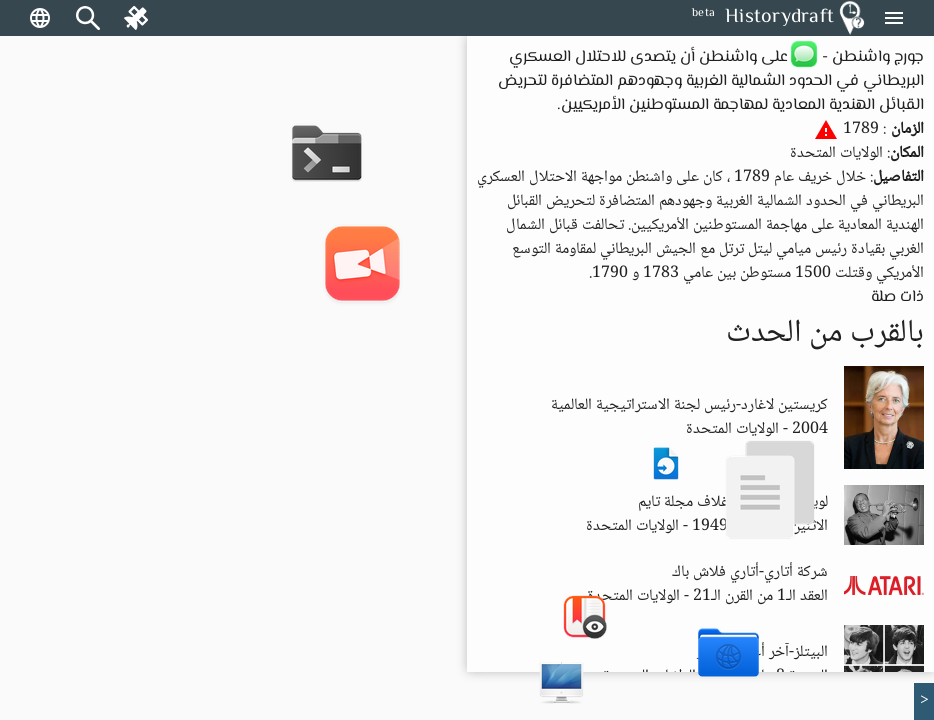  I want to click on folder containing html web files, so click(728, 652).